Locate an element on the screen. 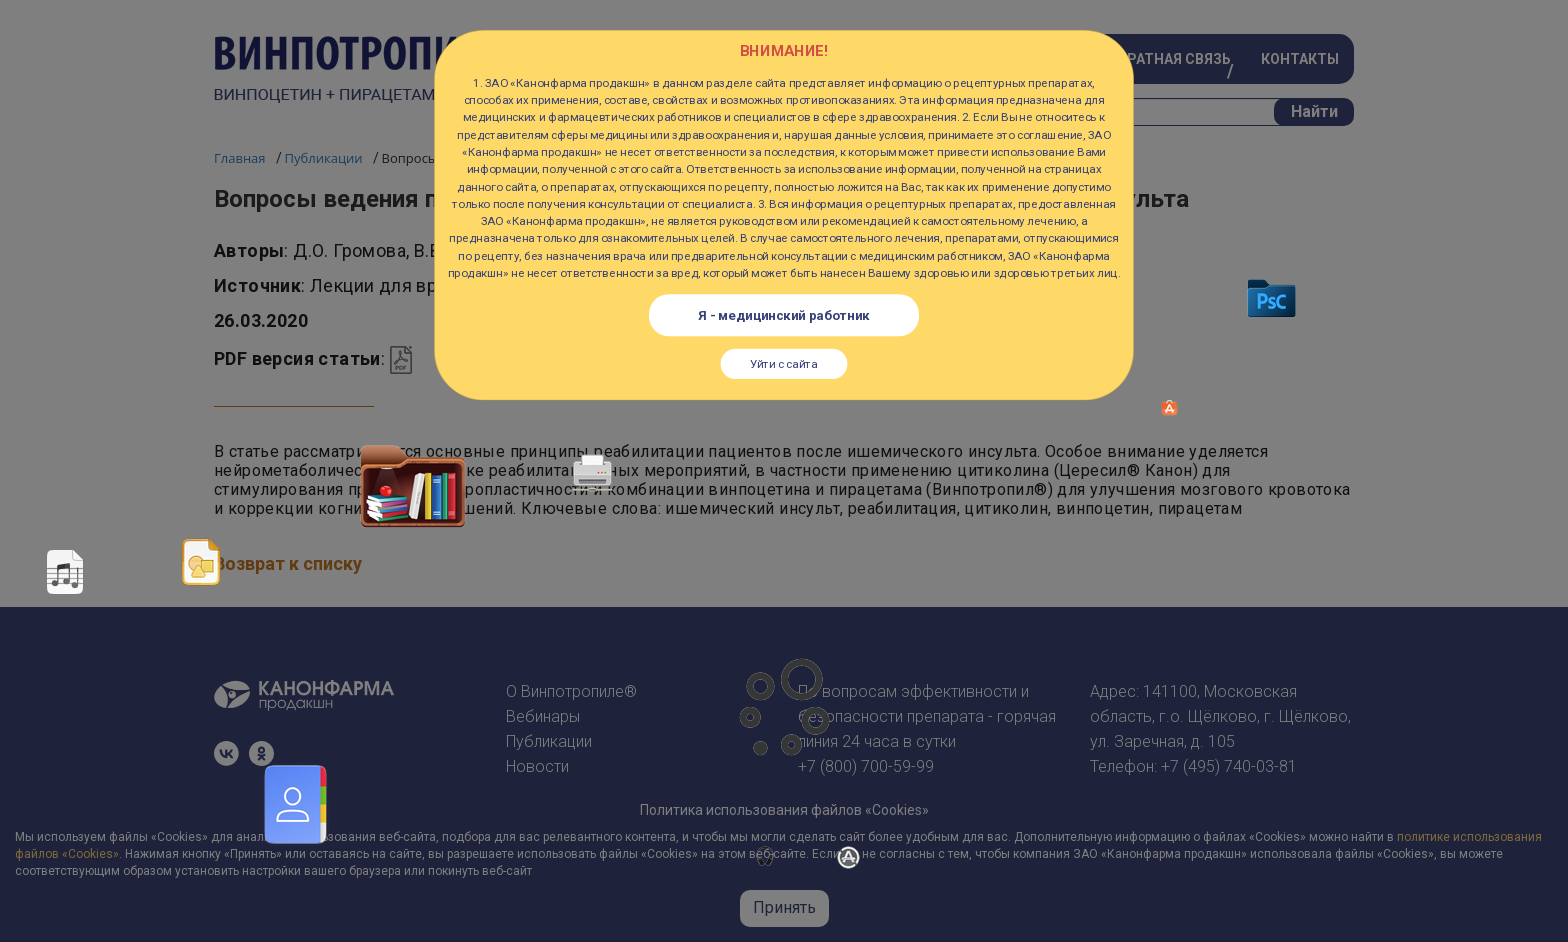  open gnome pie application launcher is located at coordinates (788, 707).